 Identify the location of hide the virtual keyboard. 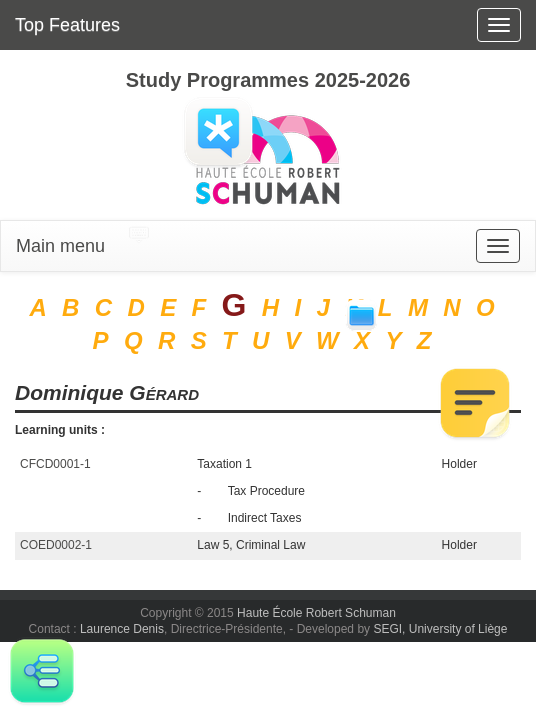
(139, 235).